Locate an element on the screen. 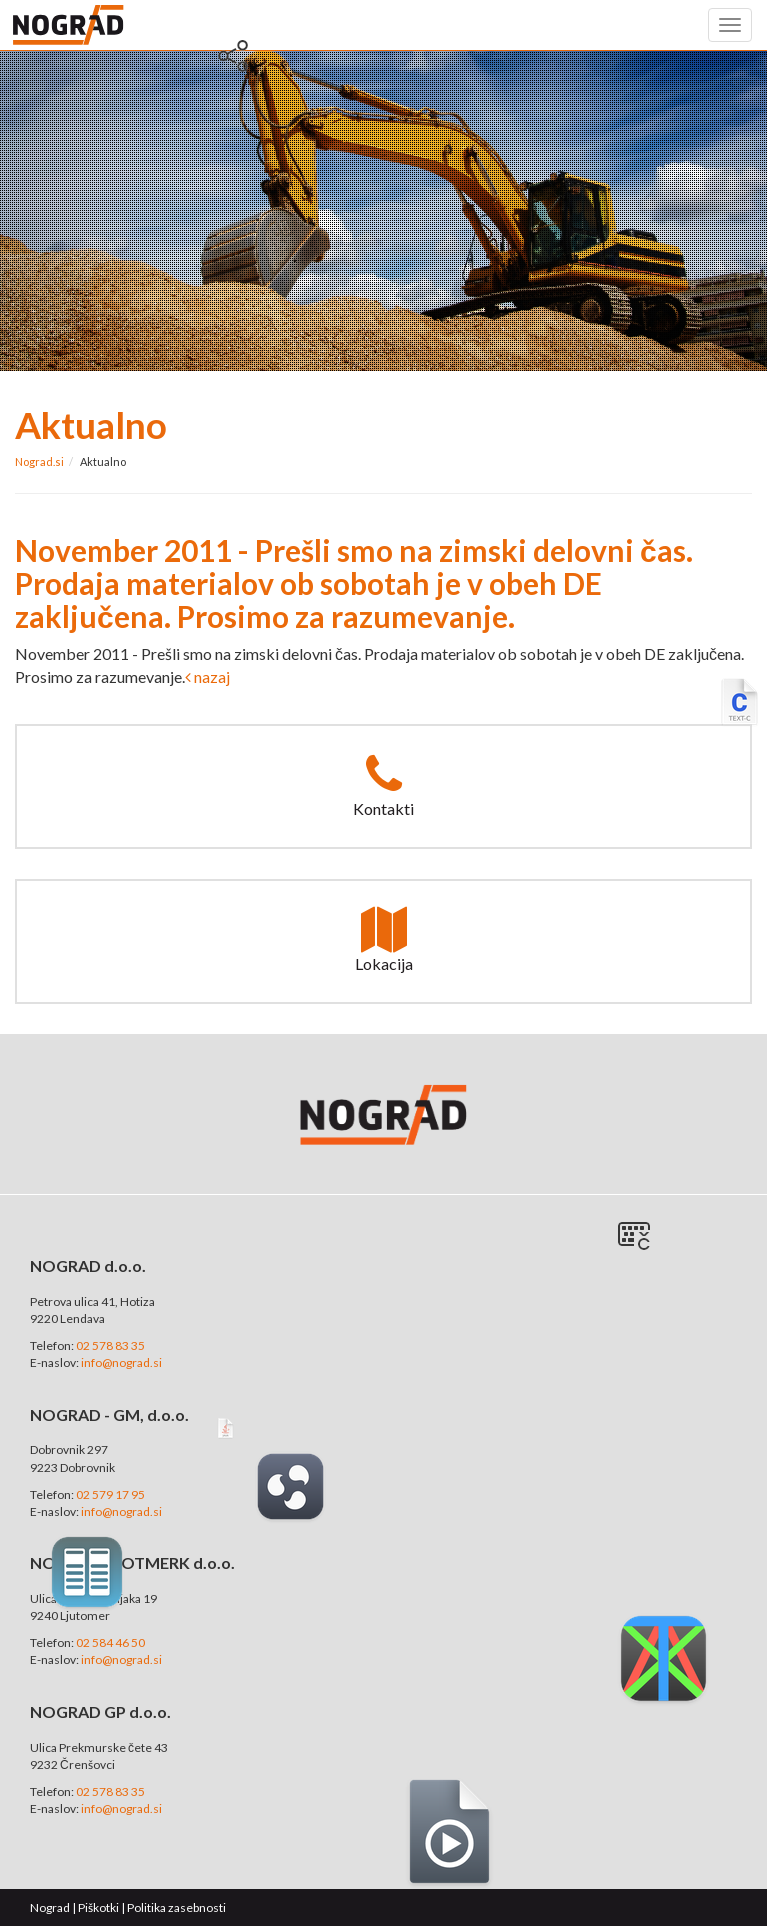 This screenshot has width=767, height=1926. open on-screen keyboard settings is located at coordinates (634, 1234).